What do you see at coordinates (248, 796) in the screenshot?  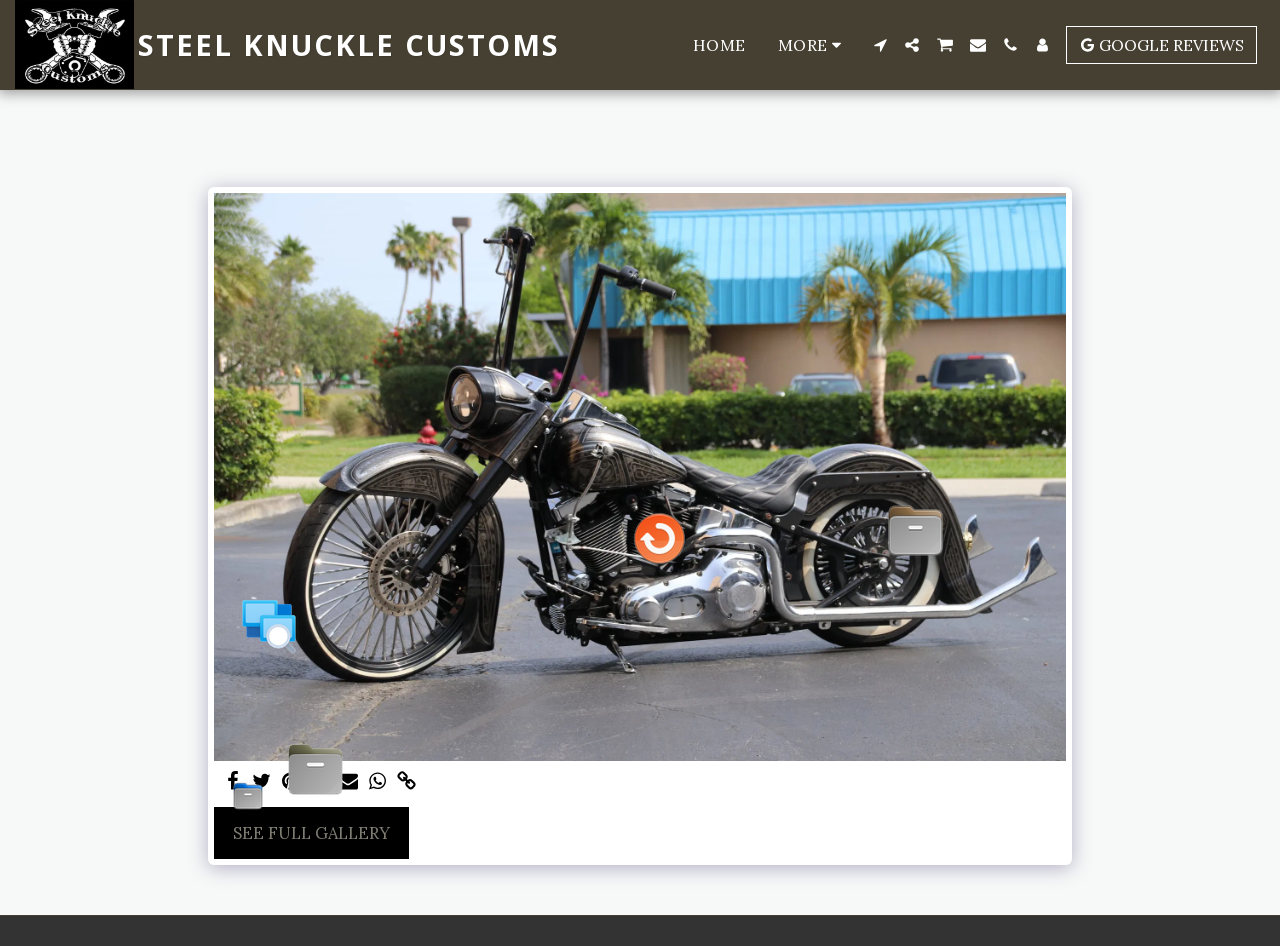 I see `open the file manager application` at bounding box center [248, 796].